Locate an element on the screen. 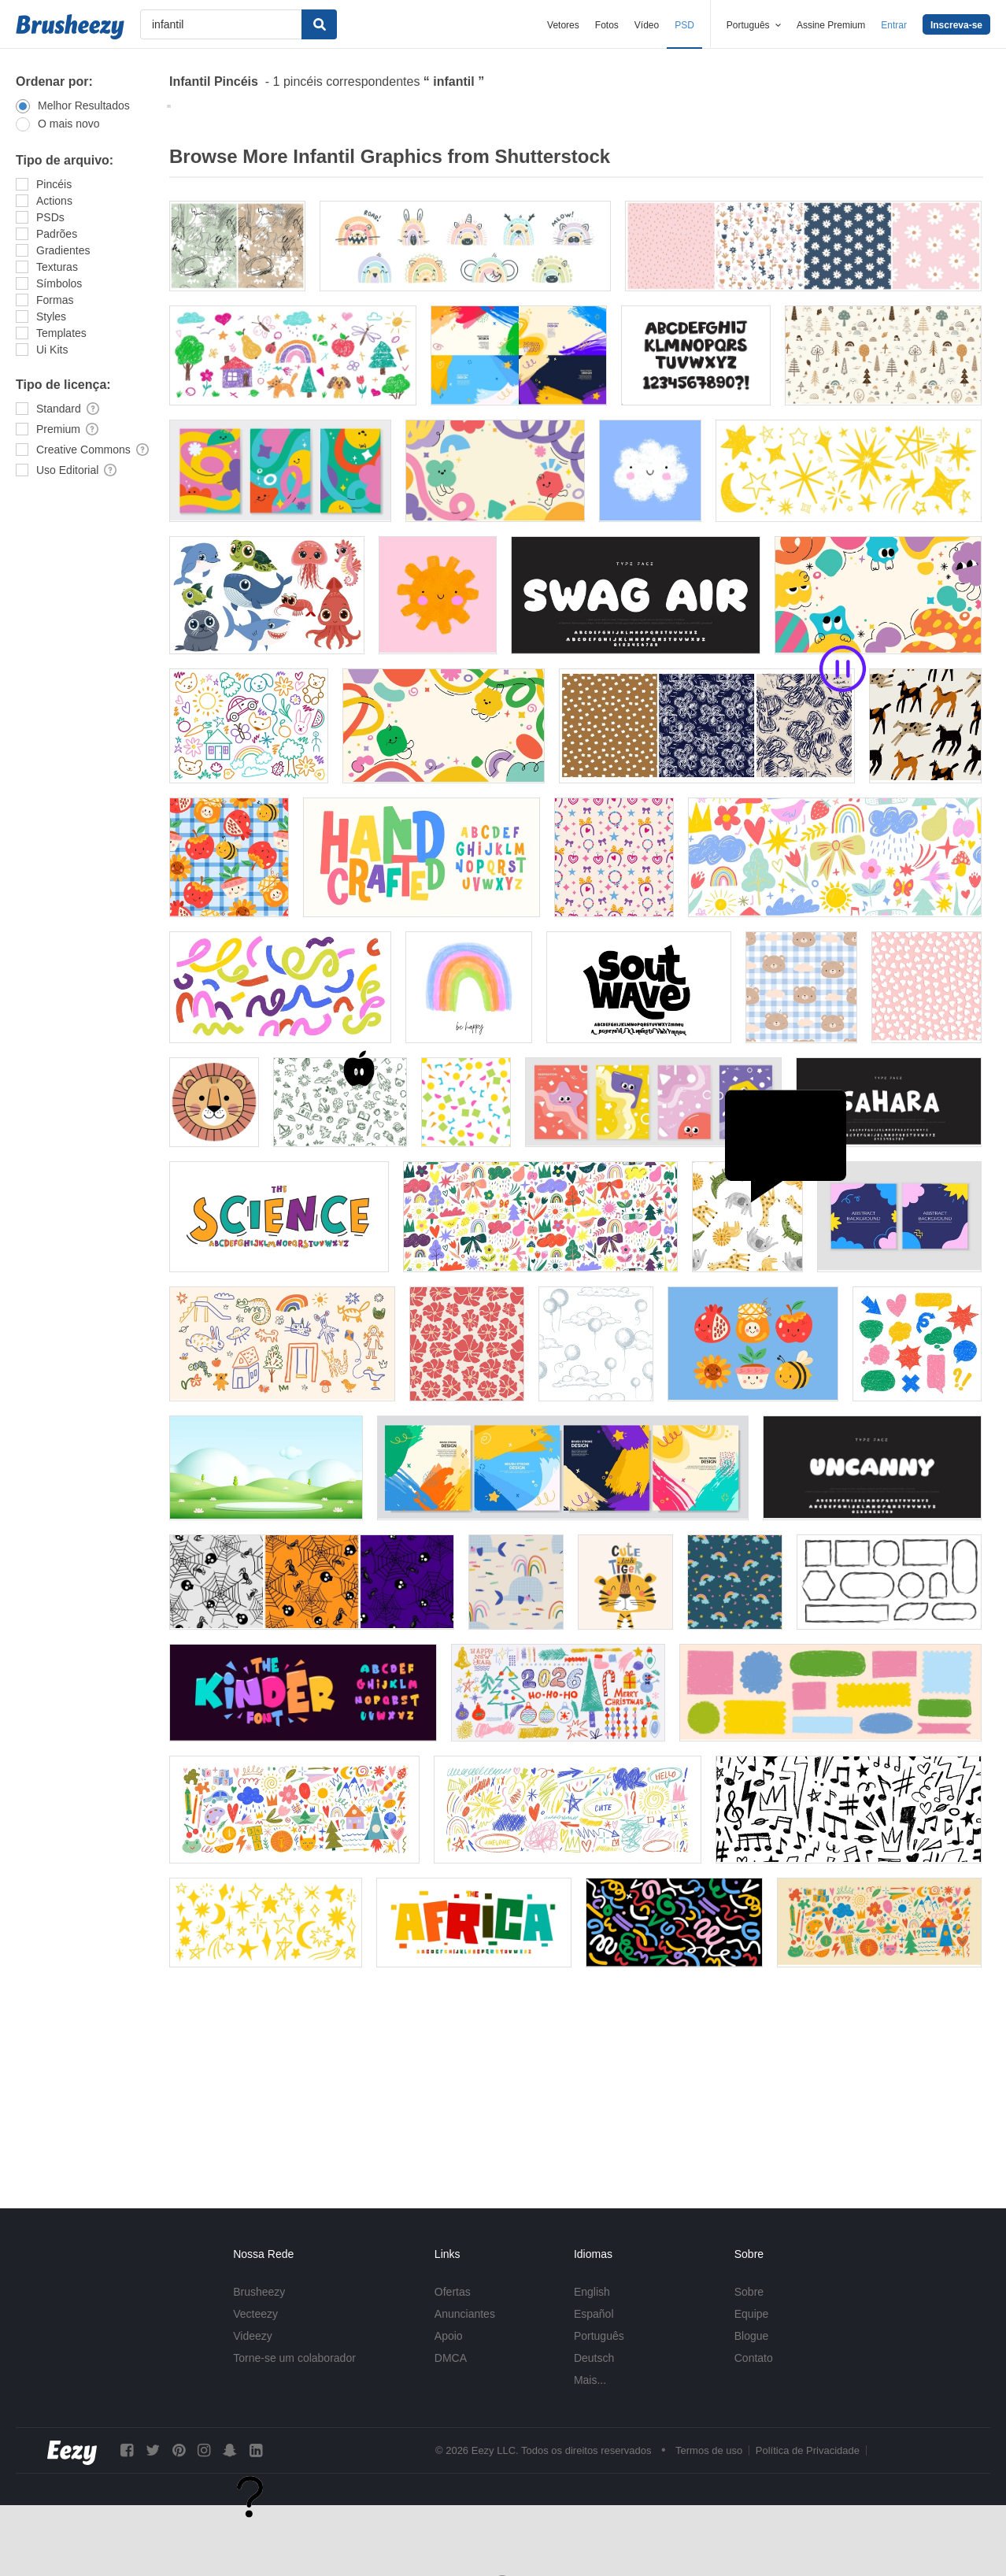 This screenshot has width=1006, height=2576. open chat or messaging is located at coordinates (786, 1146).